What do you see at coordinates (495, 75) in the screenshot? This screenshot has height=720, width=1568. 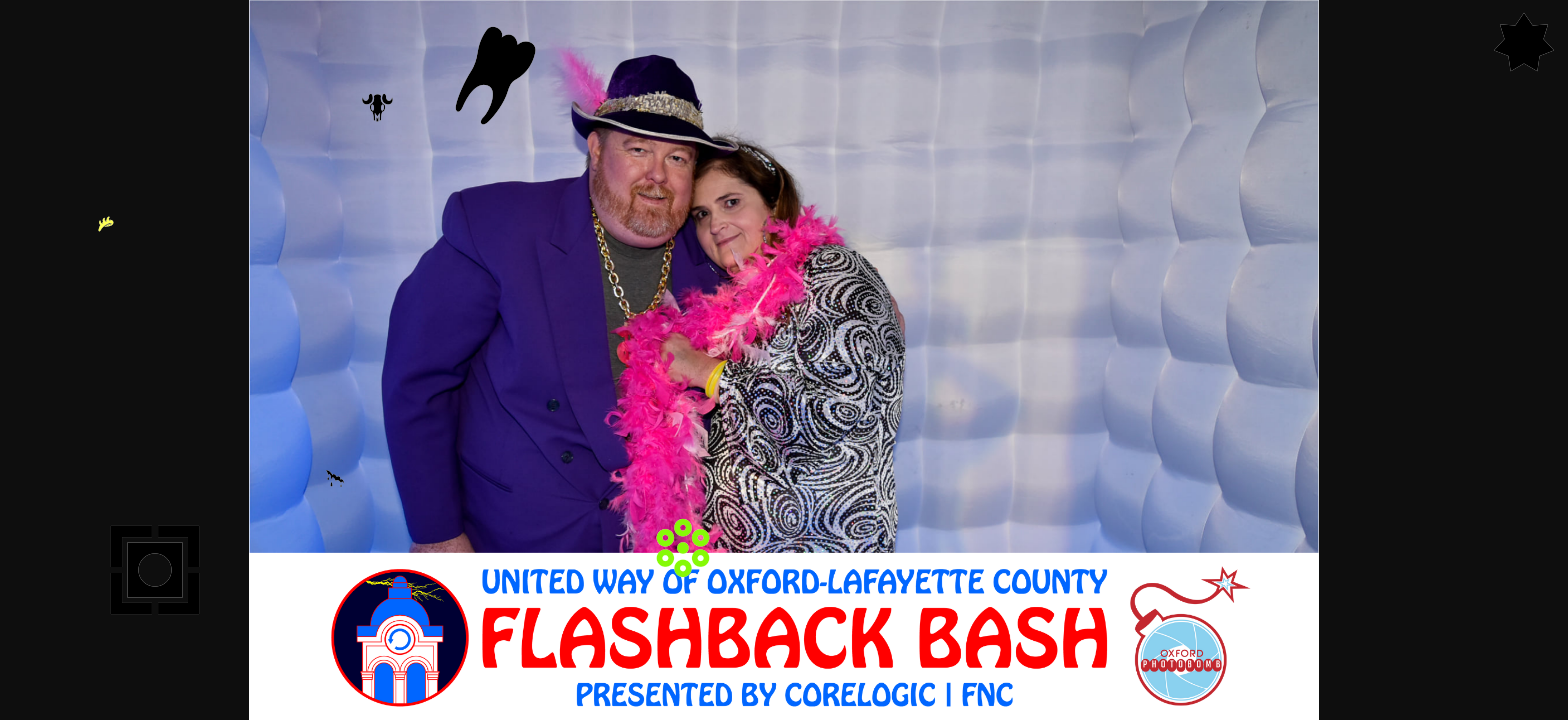 I see `access dental health information` at bounding box center [495, 75].